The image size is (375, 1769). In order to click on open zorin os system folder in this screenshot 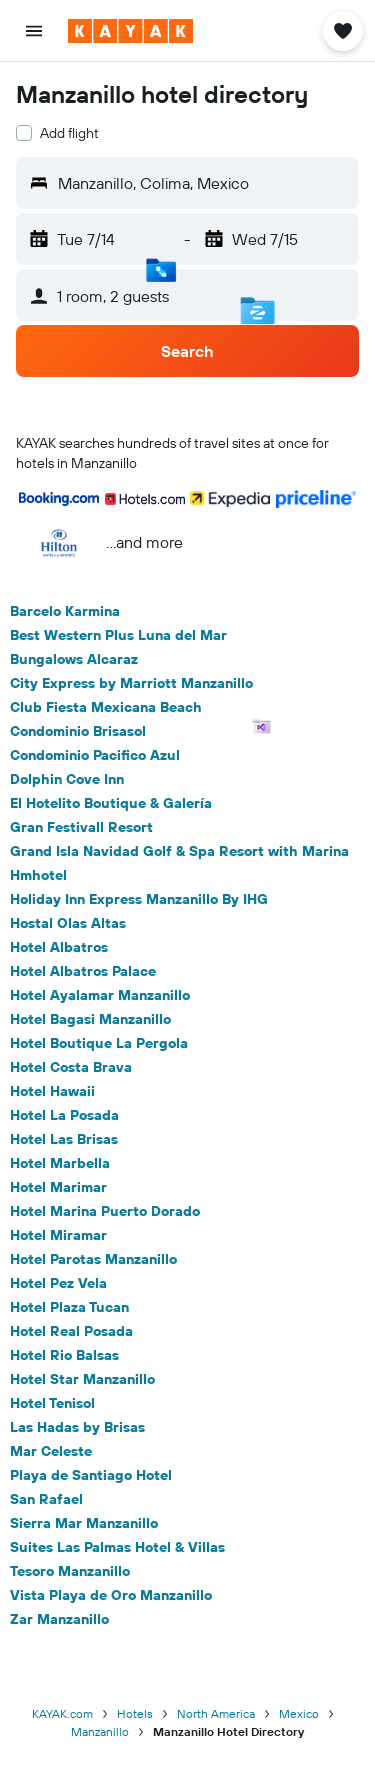, I will do `click(257, 311)`.